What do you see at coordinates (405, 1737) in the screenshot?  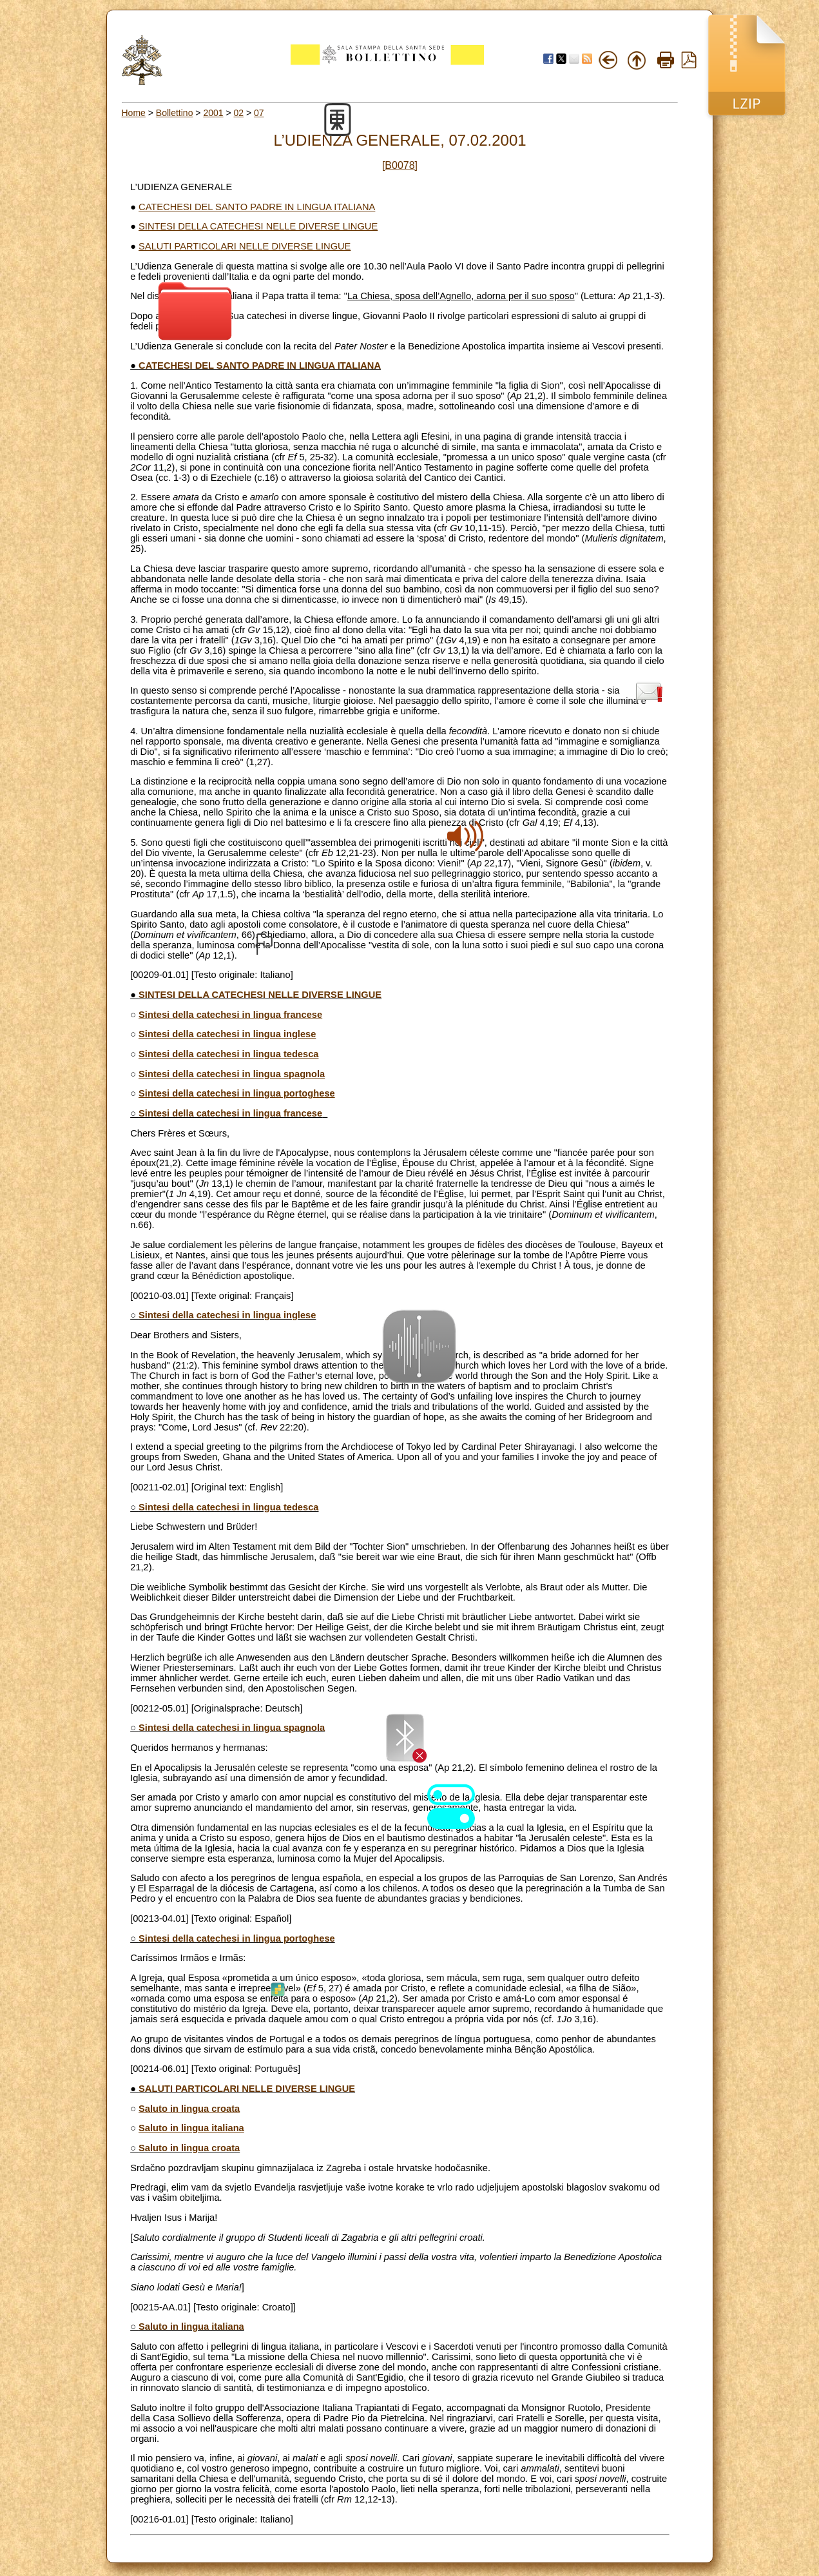 I see `bluetooth connectivity is disabled` at bounding box center [405, 1737].